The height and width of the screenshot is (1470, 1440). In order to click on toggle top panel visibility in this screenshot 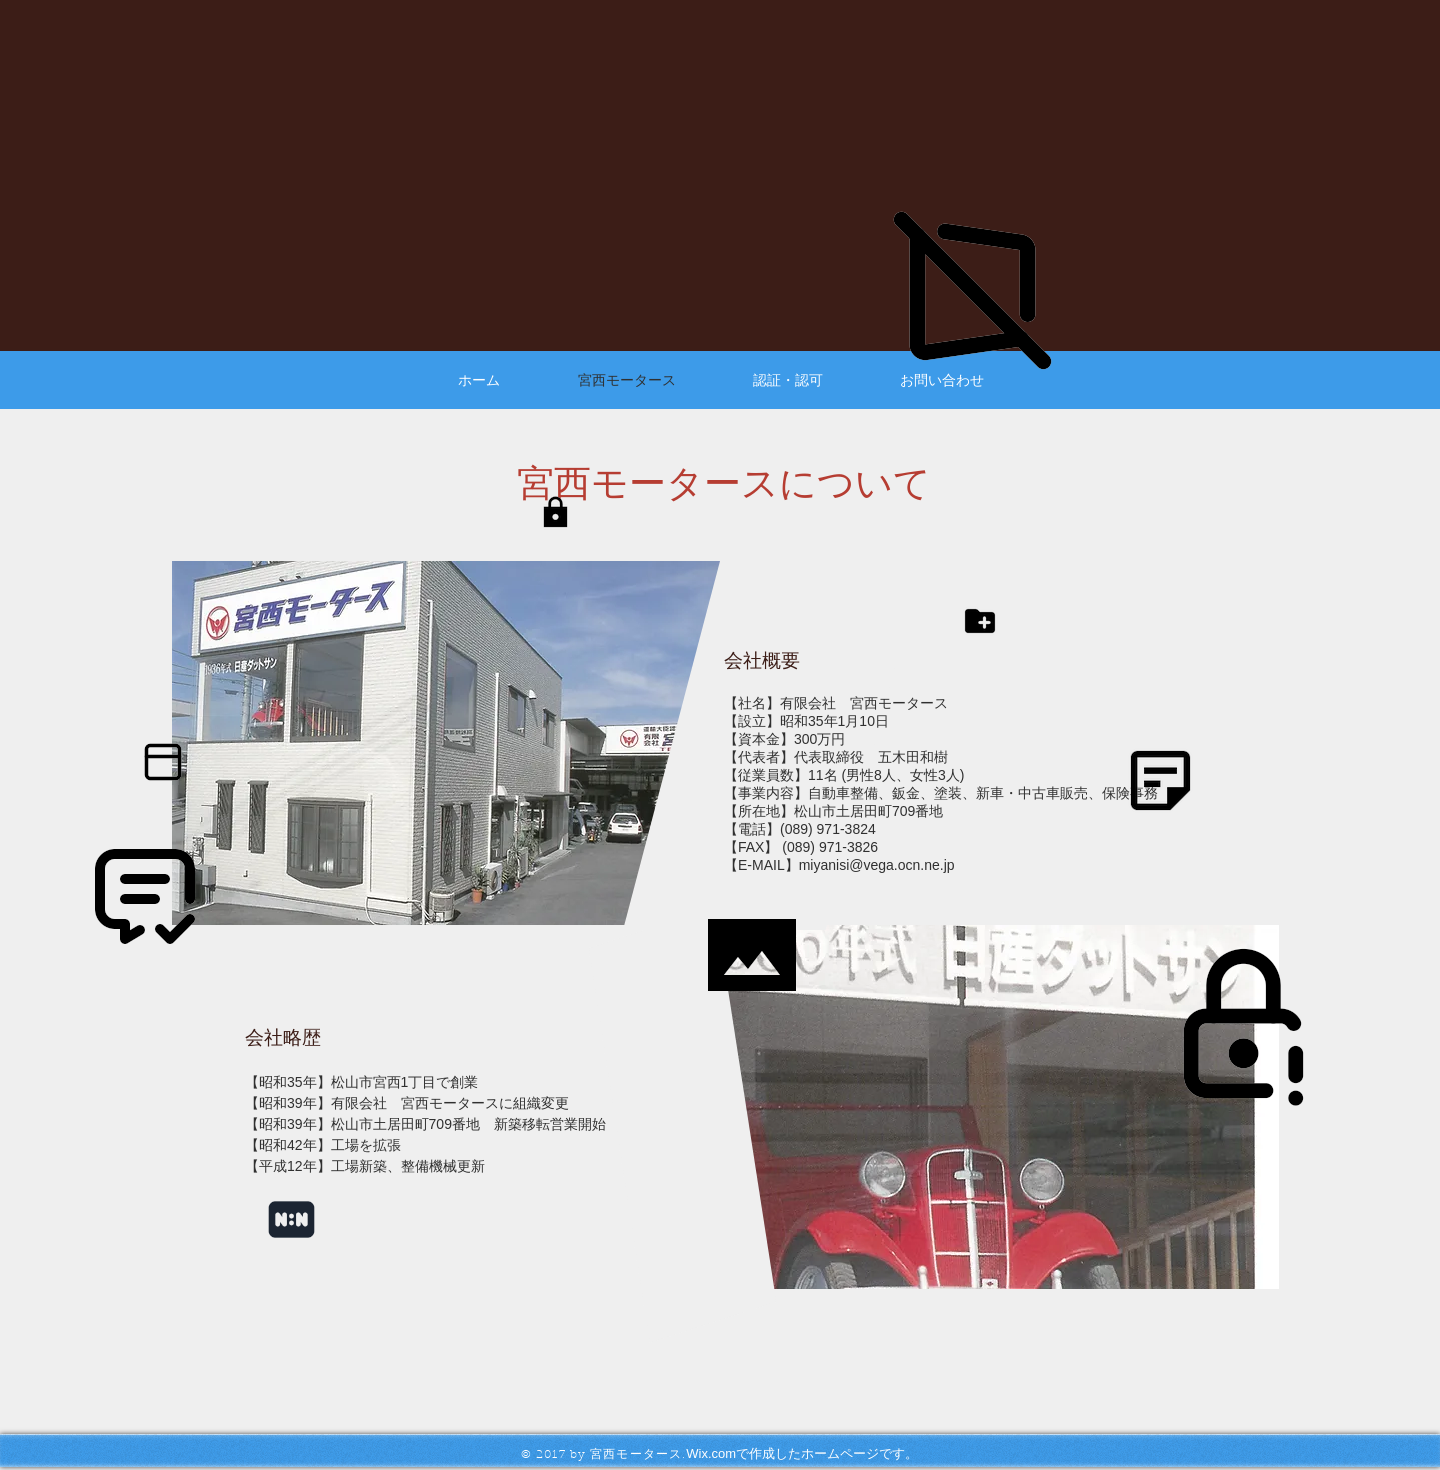, I will do `click(163, 762)`.